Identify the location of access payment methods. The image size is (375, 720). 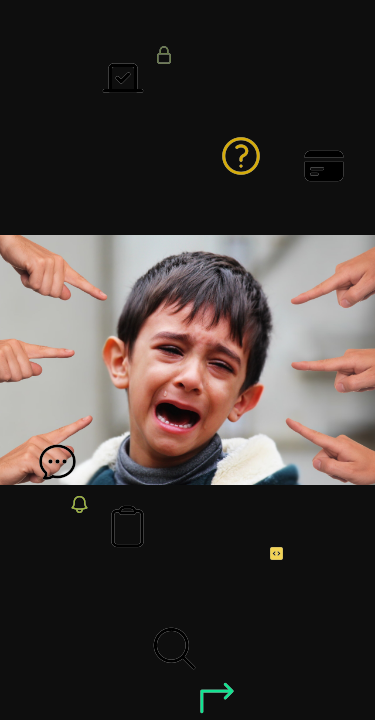
(324, 166).